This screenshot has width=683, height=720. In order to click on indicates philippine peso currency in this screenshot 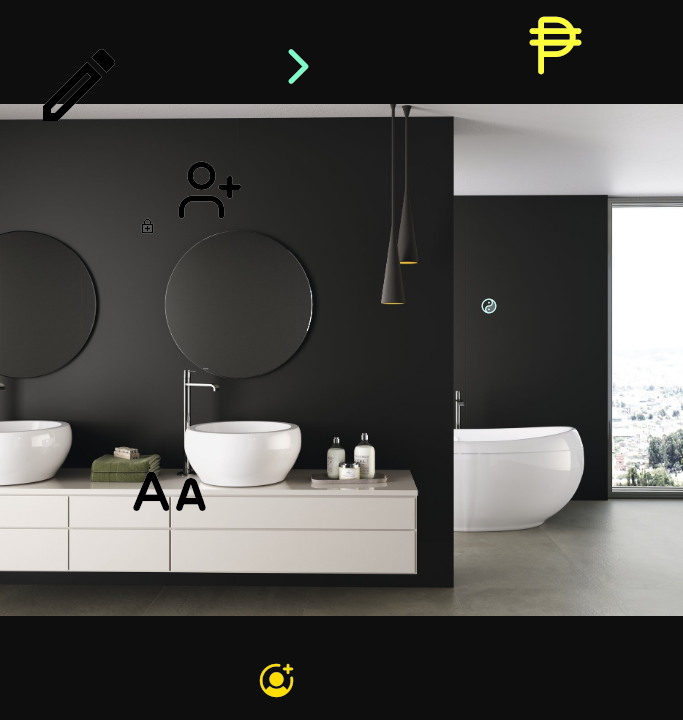, I will do `click(555, 45)`.